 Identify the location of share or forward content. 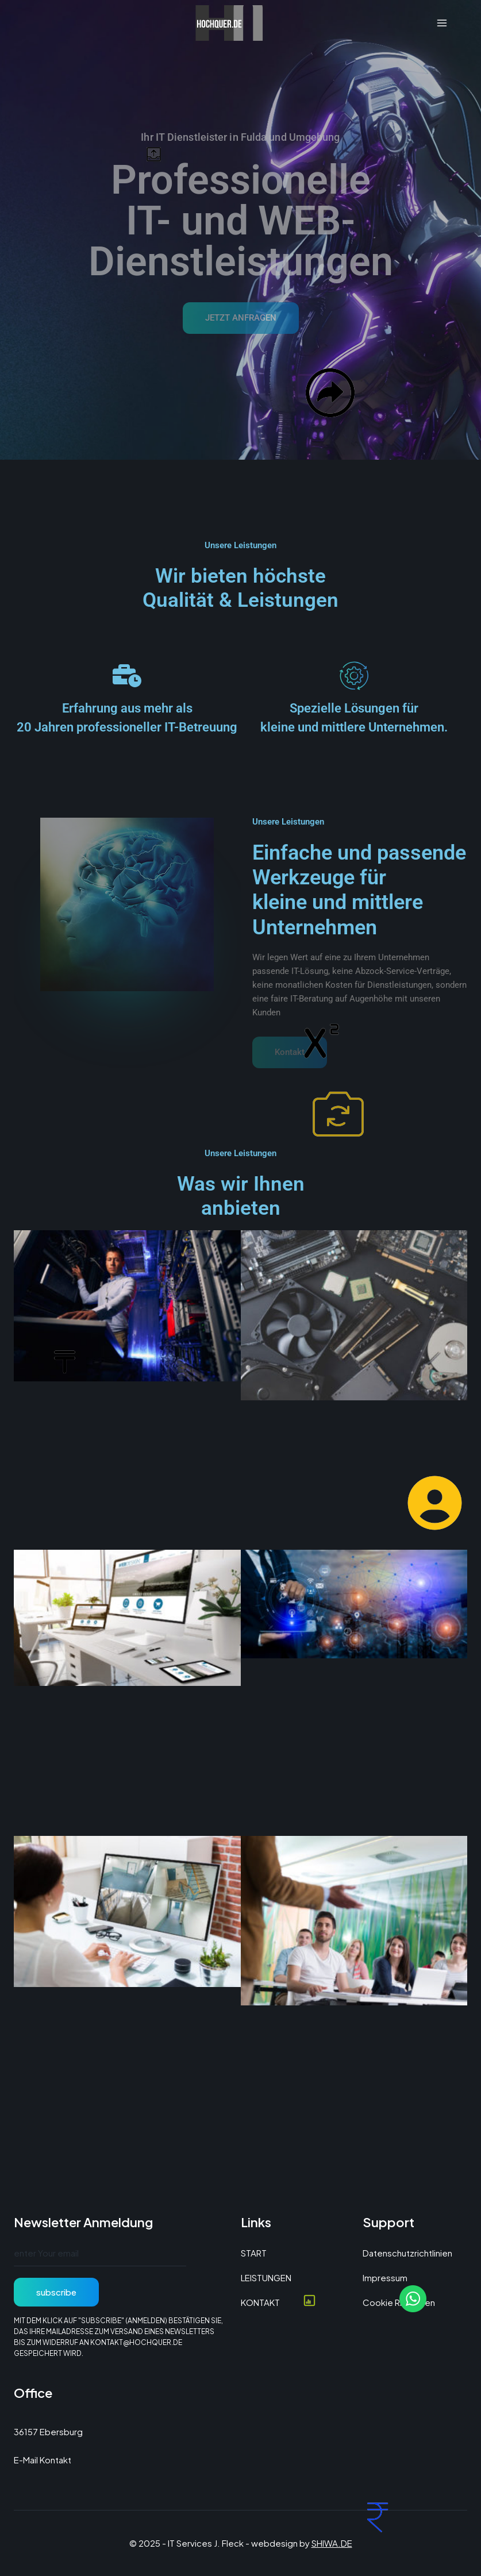
(330, 392).